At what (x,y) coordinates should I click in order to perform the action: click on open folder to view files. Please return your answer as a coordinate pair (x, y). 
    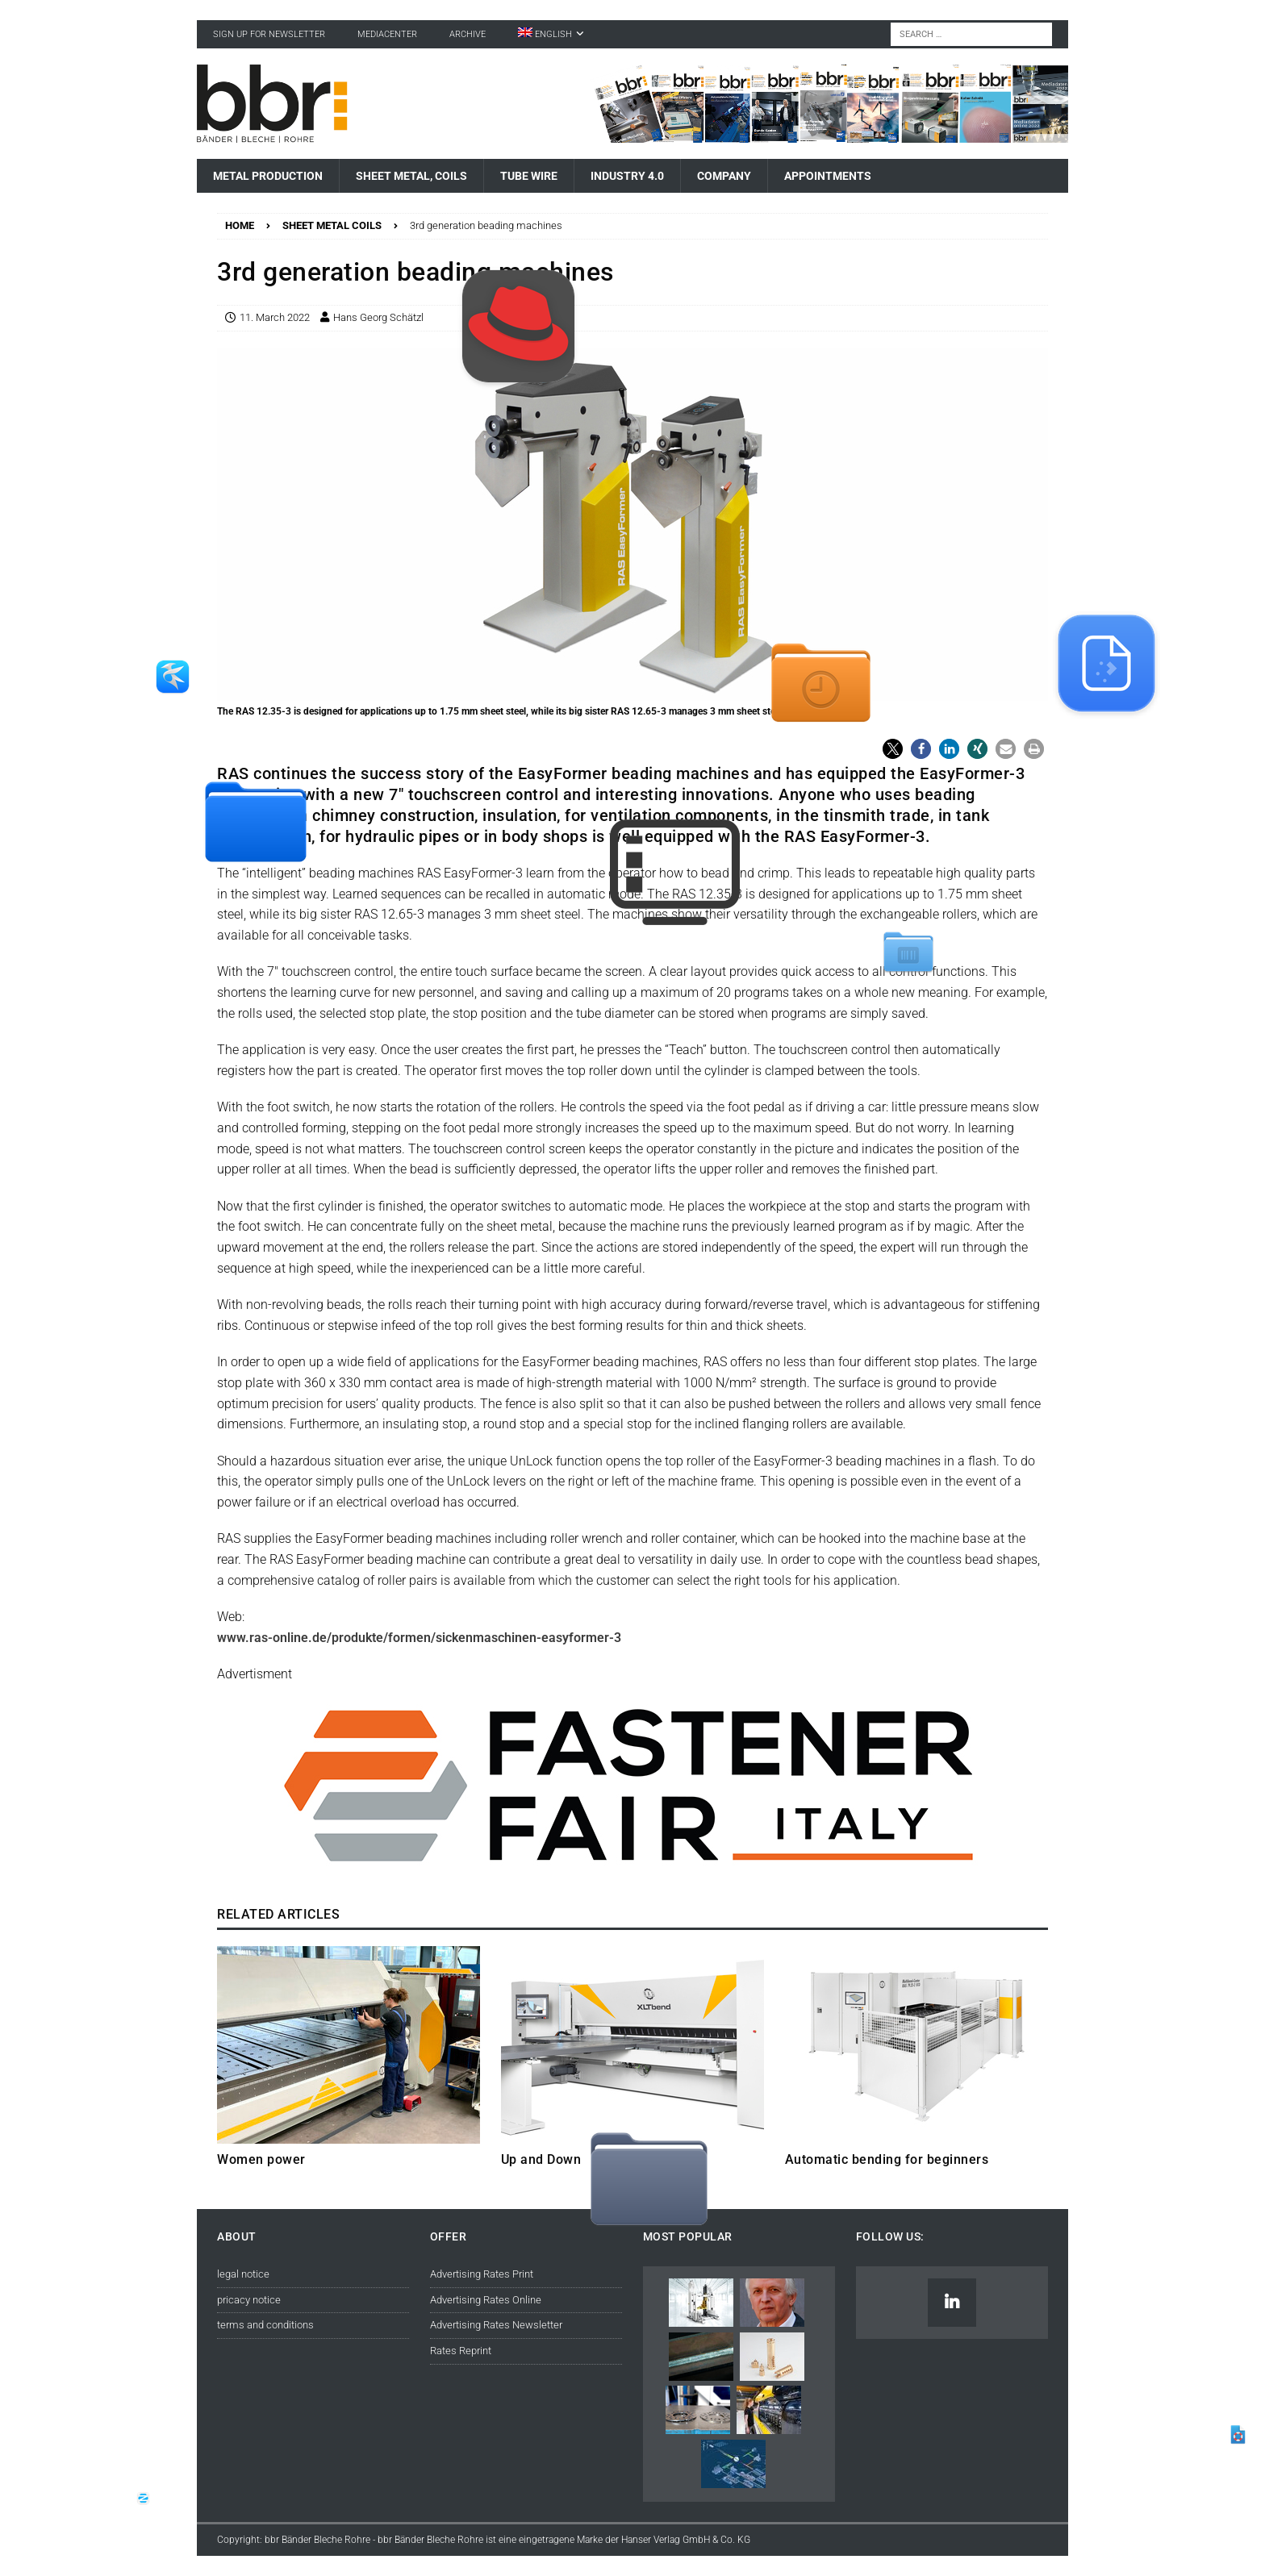
    Looking at the image, I should click on (256, 822).